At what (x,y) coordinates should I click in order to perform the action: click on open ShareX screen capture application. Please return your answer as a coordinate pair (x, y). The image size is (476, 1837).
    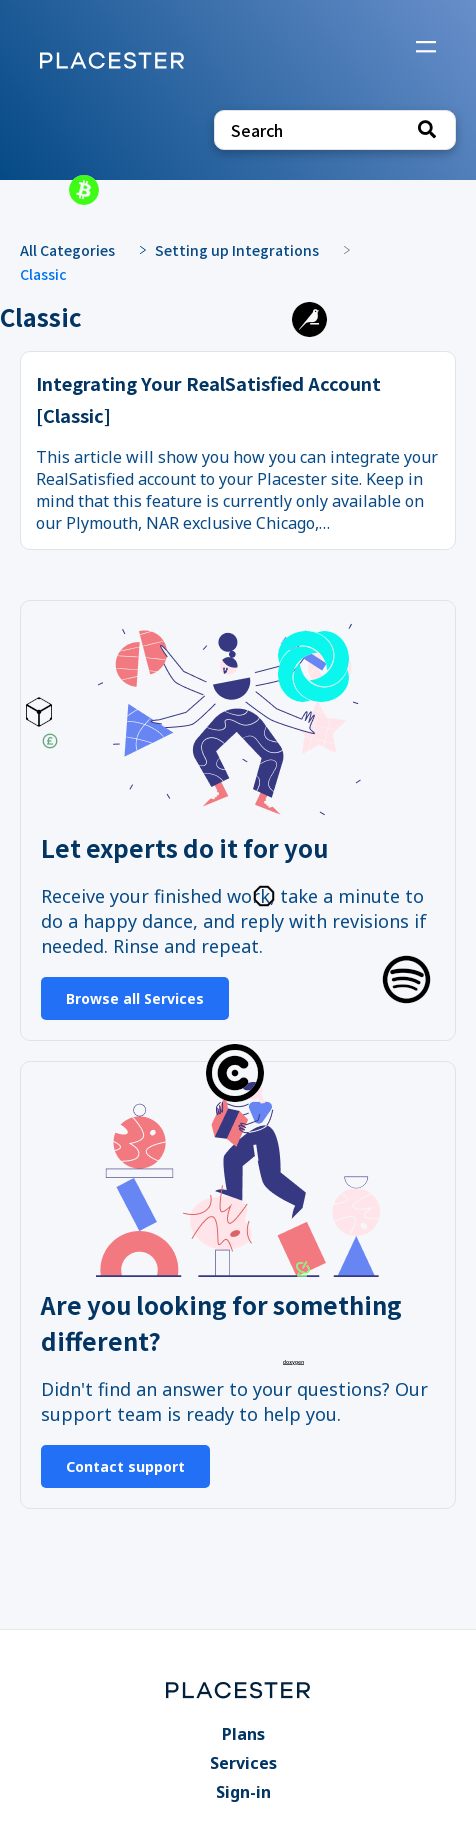
    Looking at the image, I should click on (313, 666).